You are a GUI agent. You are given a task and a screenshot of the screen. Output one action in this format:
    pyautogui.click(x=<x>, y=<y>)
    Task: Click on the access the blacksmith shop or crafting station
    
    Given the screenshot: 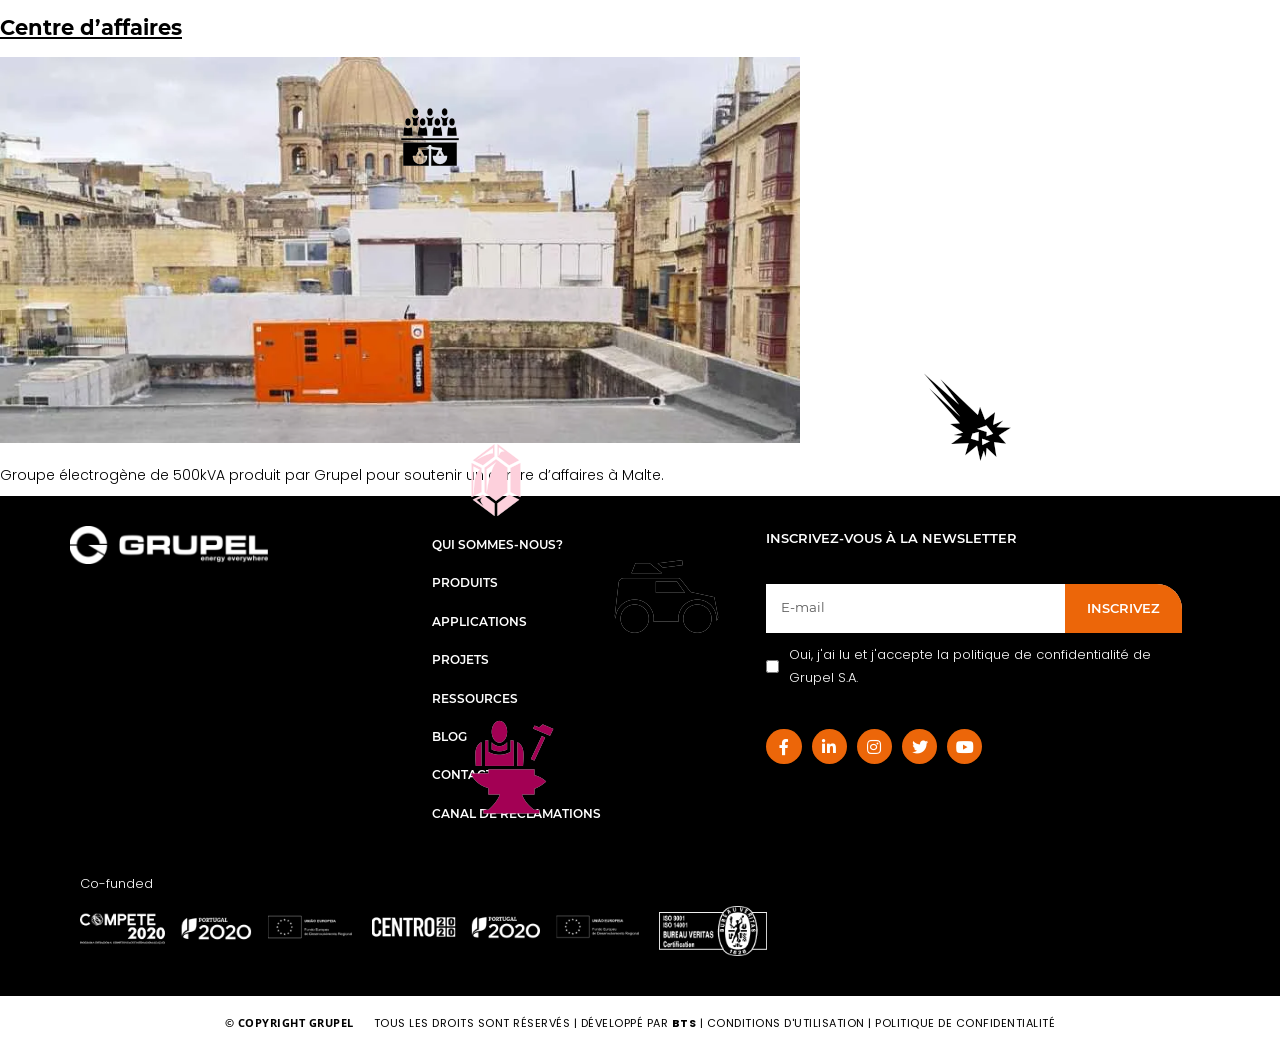 What is the action you would take?
    pyautogui.click(x=508, y=766)
    